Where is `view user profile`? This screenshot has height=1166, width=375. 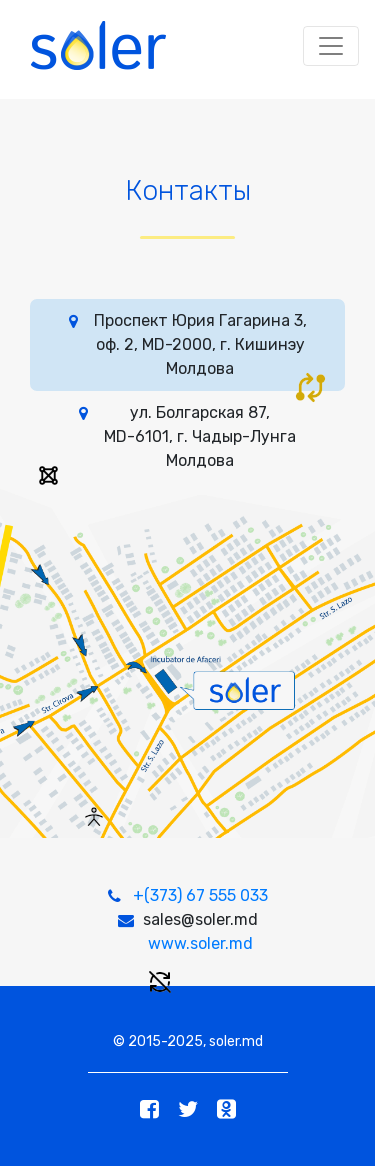
view user profile is located at coordinates (94, 817).